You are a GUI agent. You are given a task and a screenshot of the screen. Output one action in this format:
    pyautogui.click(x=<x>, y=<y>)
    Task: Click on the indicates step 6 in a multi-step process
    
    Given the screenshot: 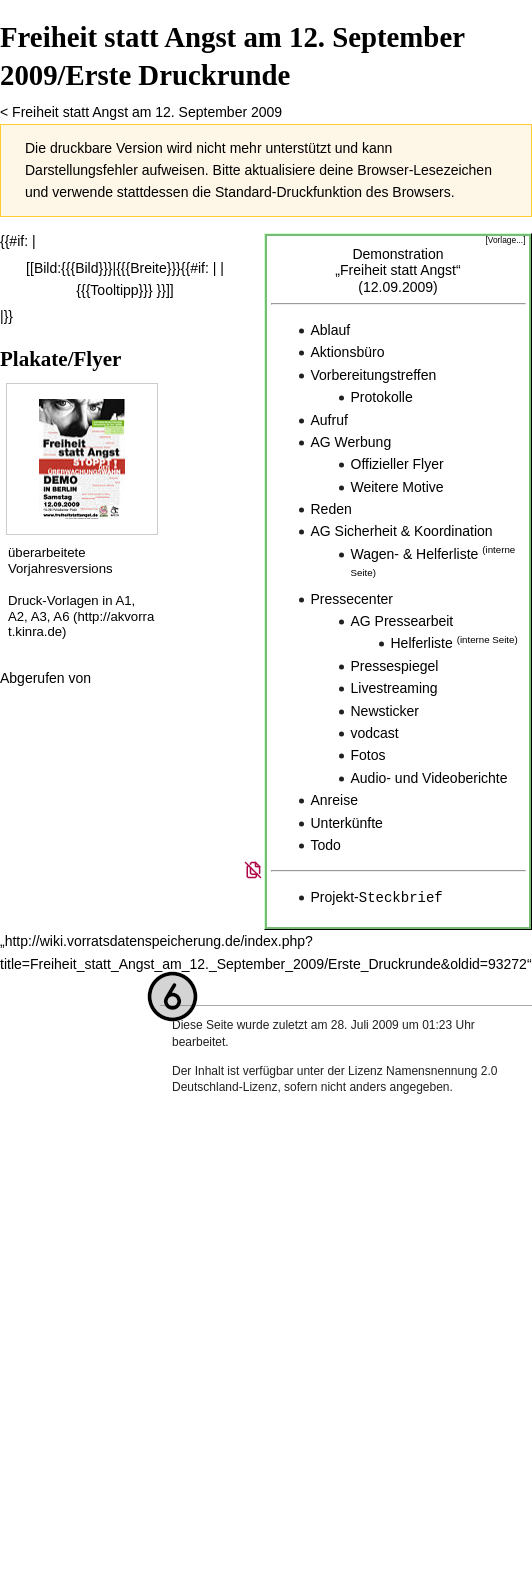 What is the action you would take?
    pyautogui.click(x=172, y=996)
    